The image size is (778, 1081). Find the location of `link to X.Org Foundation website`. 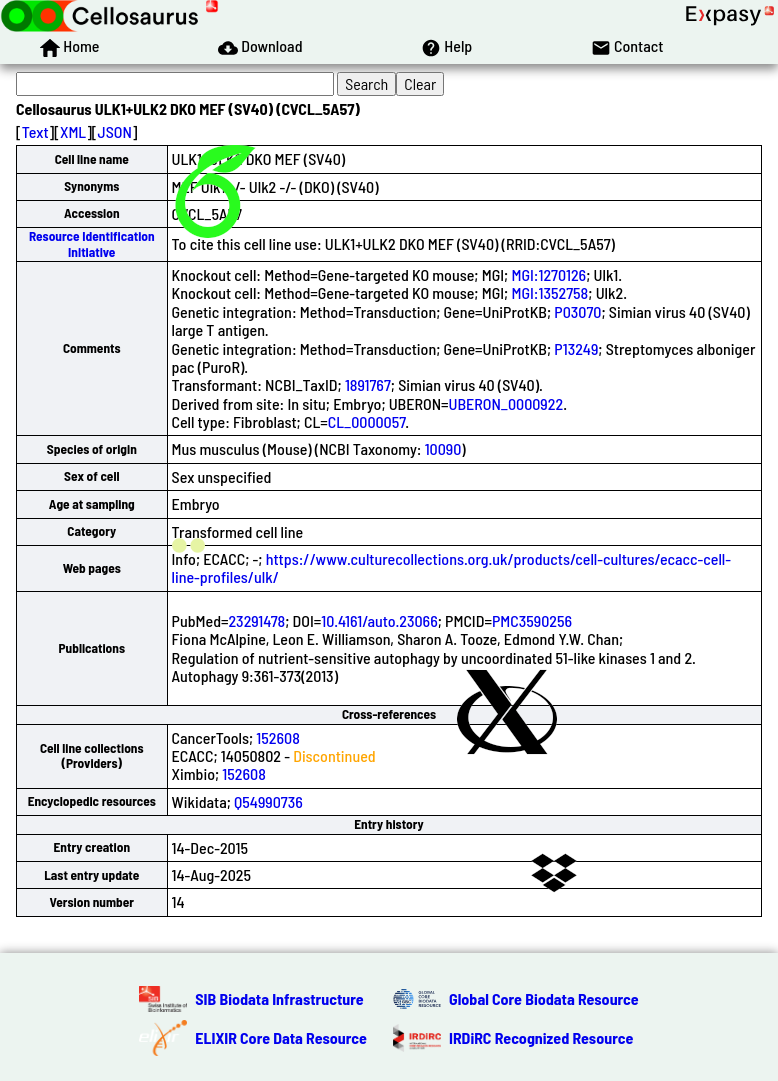

link to X.Org Foundation website is located at coordinates (507, 712).